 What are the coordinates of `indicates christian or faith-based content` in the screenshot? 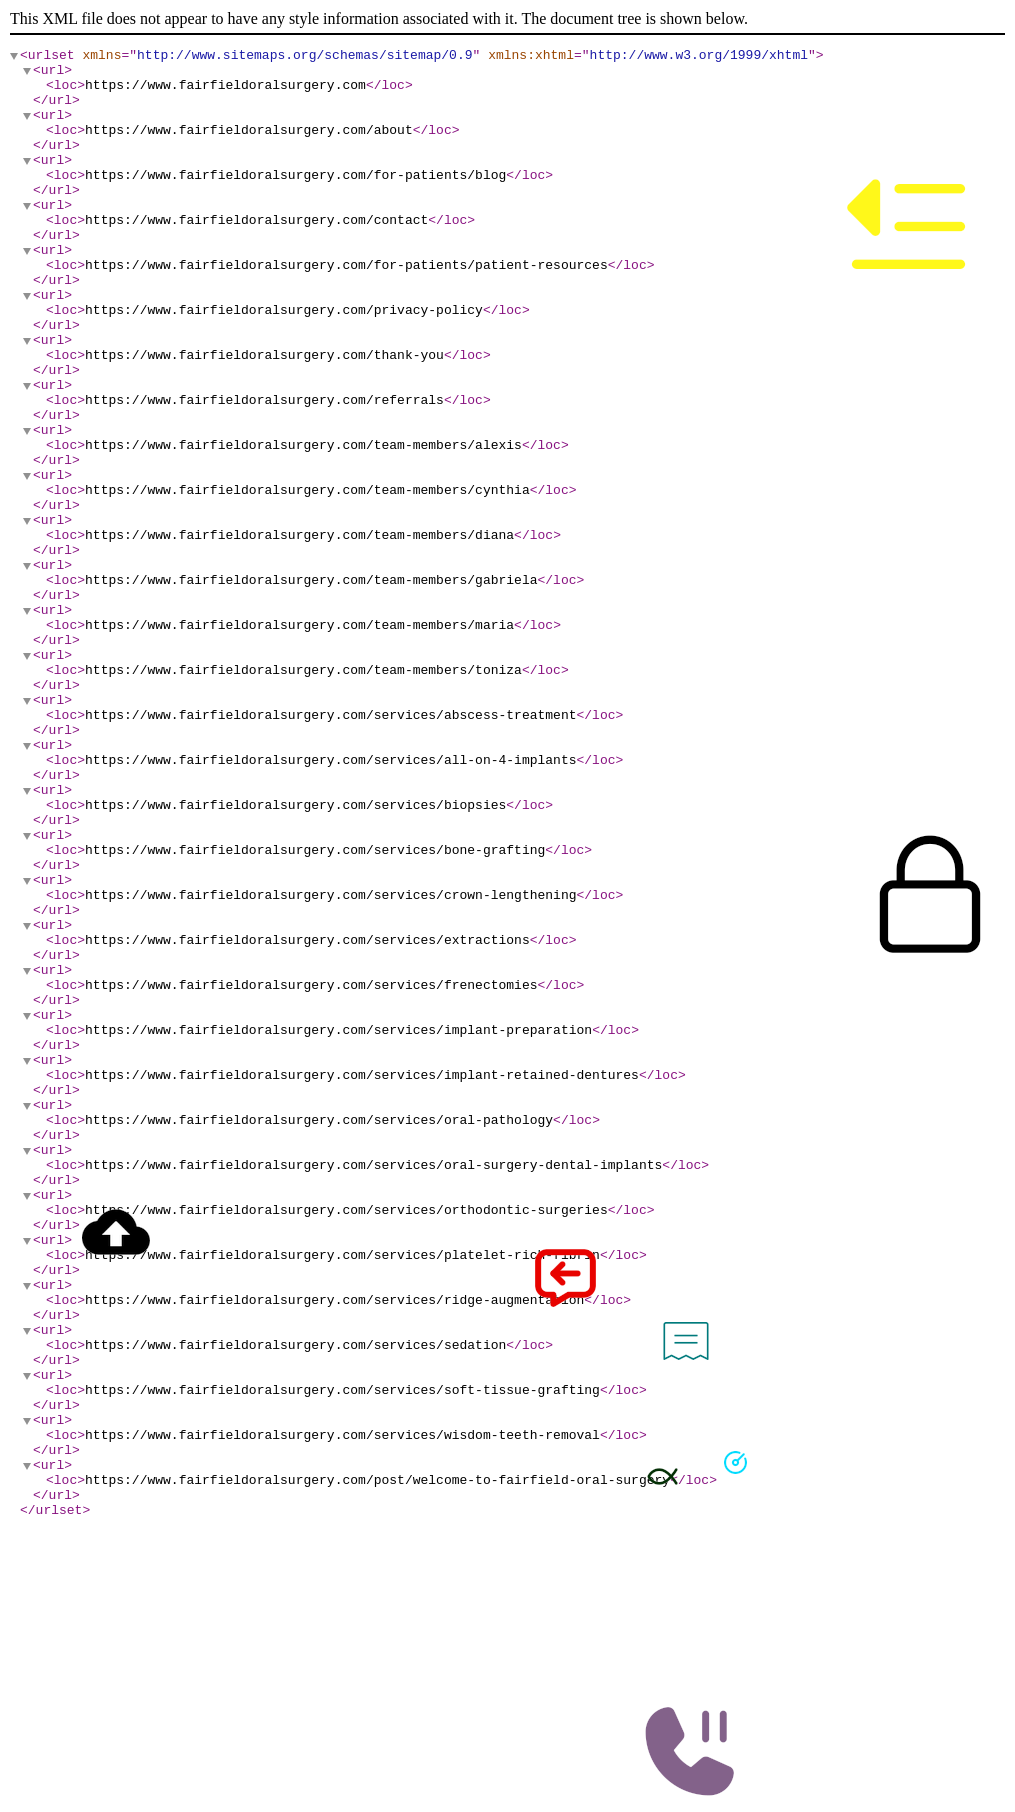 It's located at (662, 1476).